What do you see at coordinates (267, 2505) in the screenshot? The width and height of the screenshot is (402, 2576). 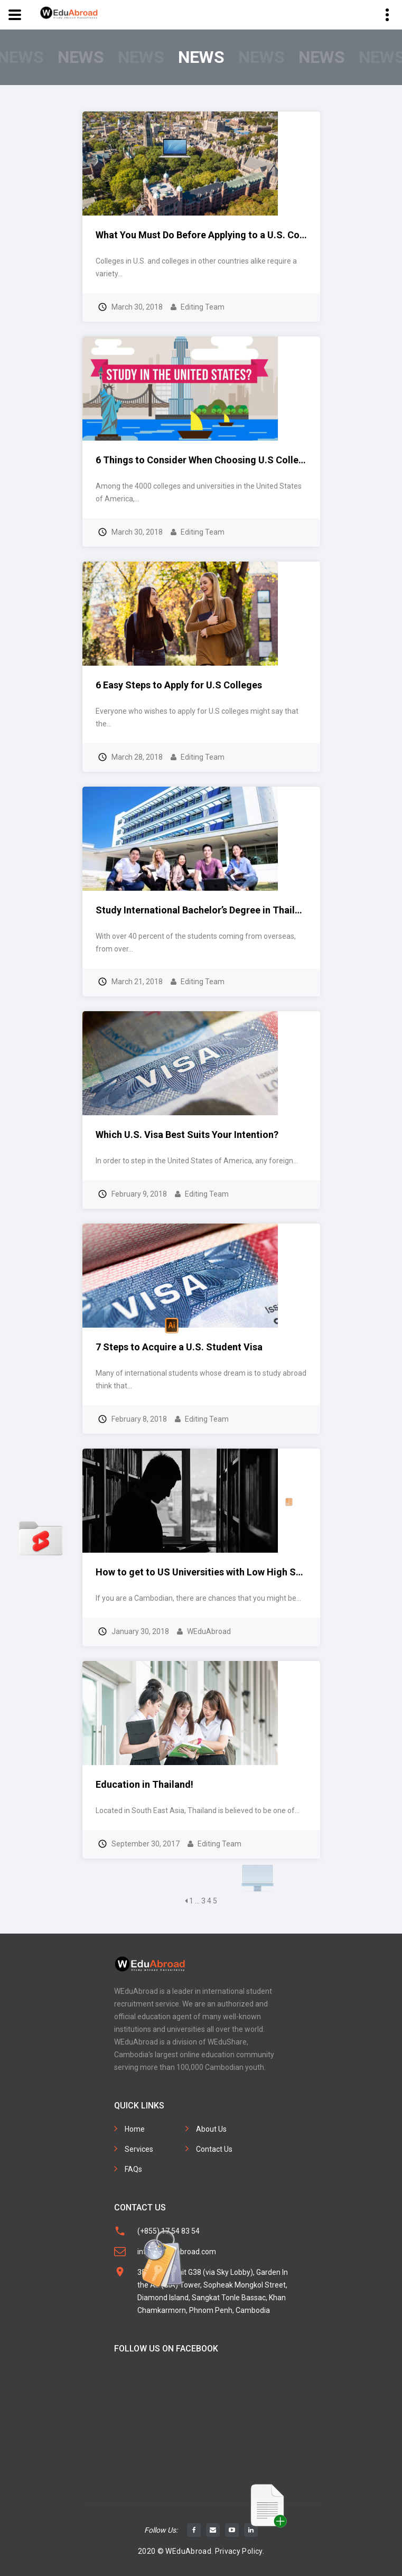 I see `create a new document` at bounding box center [267, 2505].